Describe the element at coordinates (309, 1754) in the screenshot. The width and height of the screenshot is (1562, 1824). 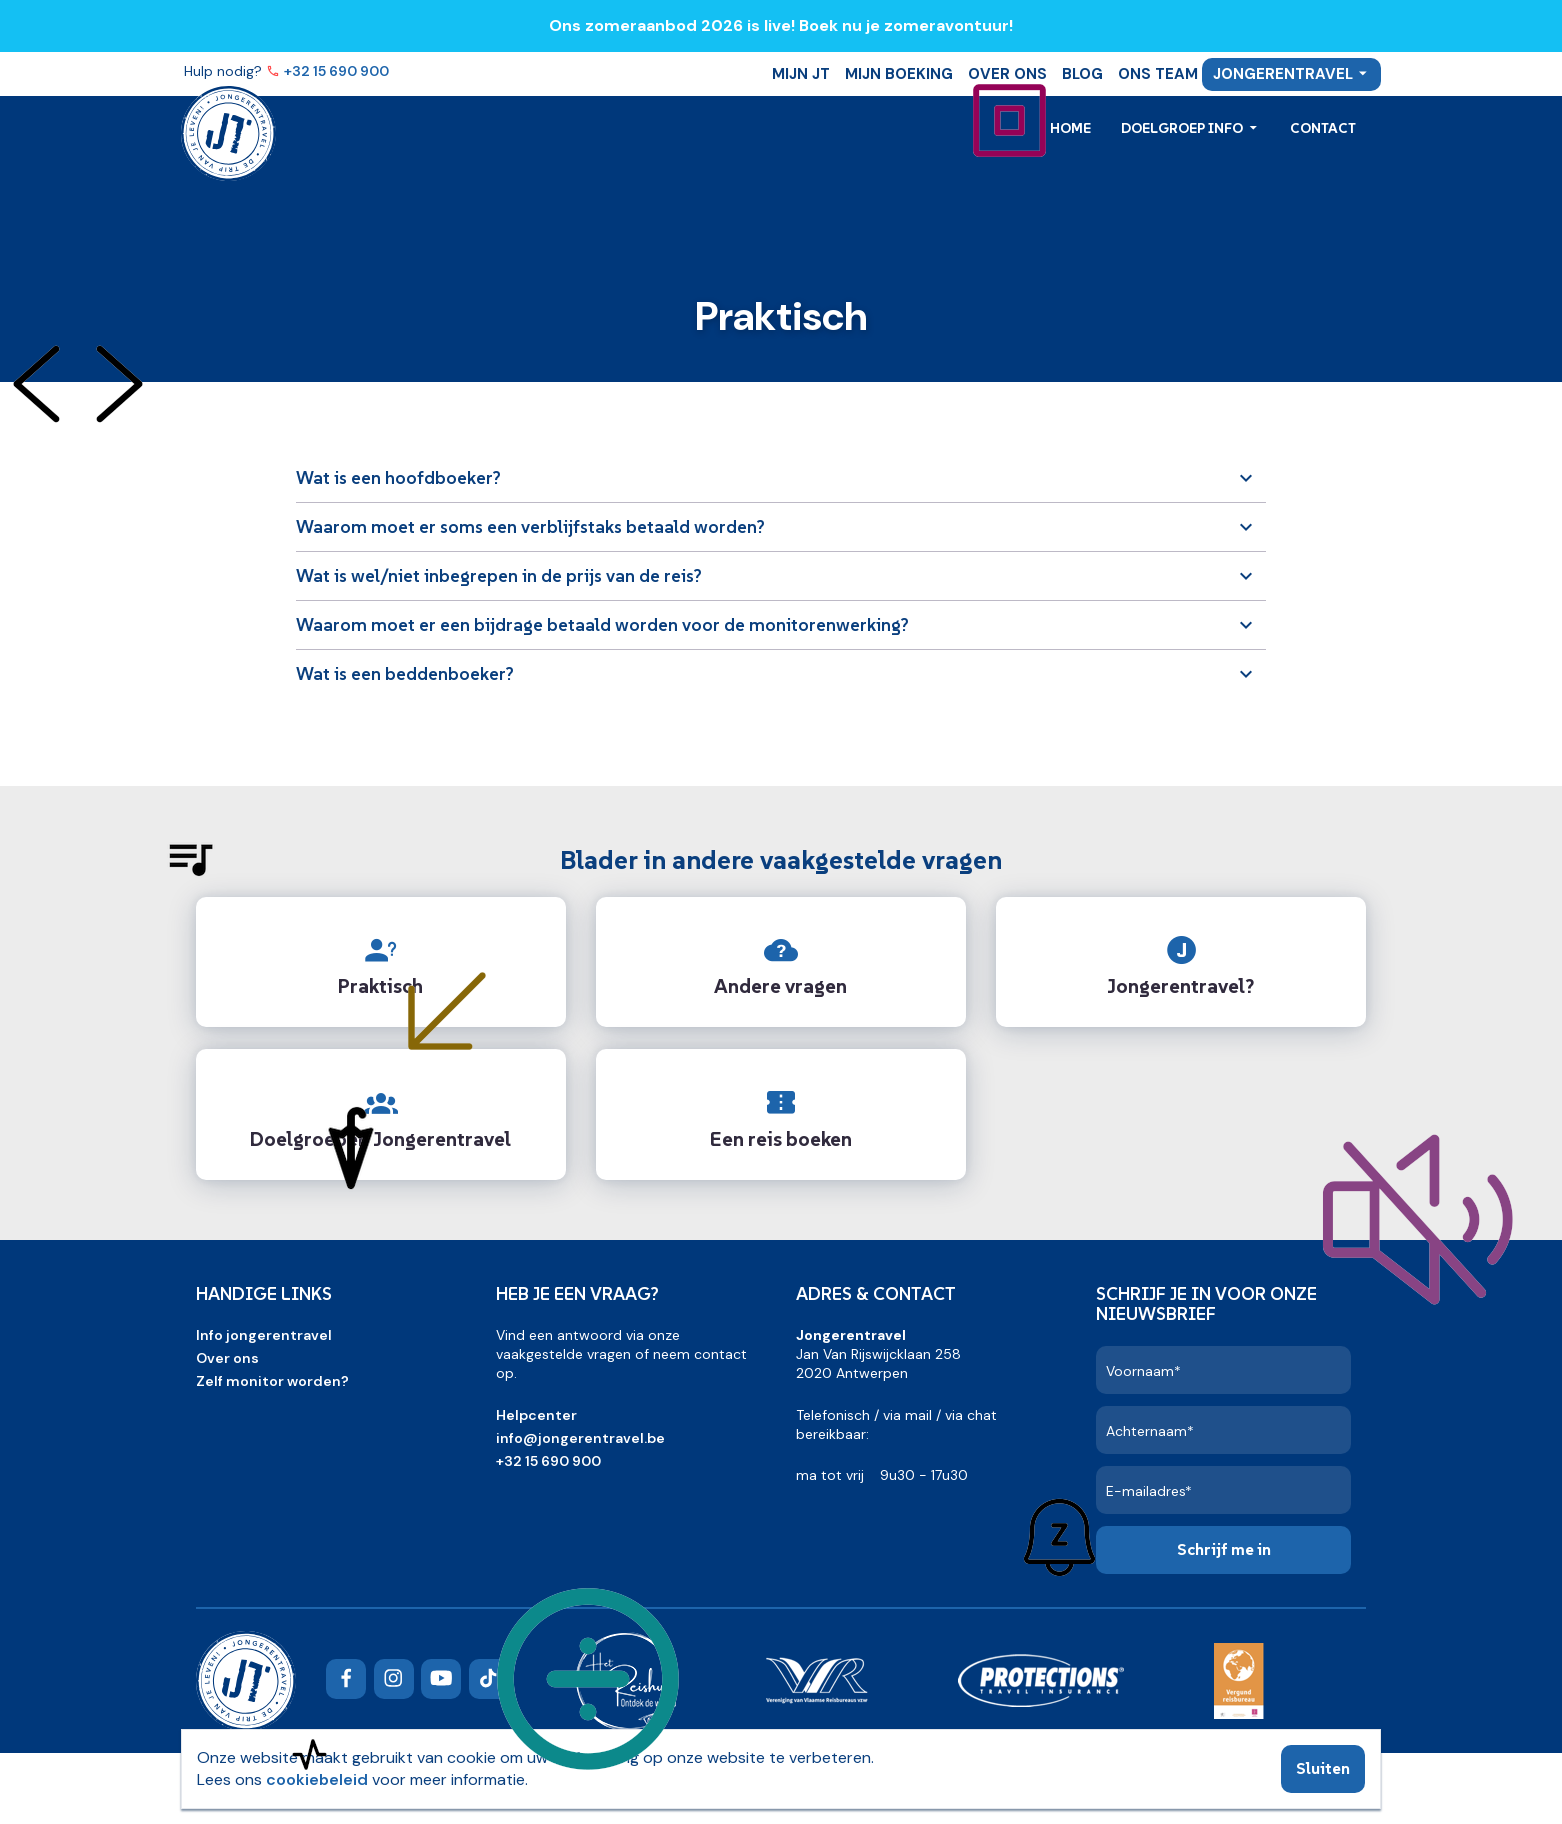
I see `view activity or health metrics` at that location.